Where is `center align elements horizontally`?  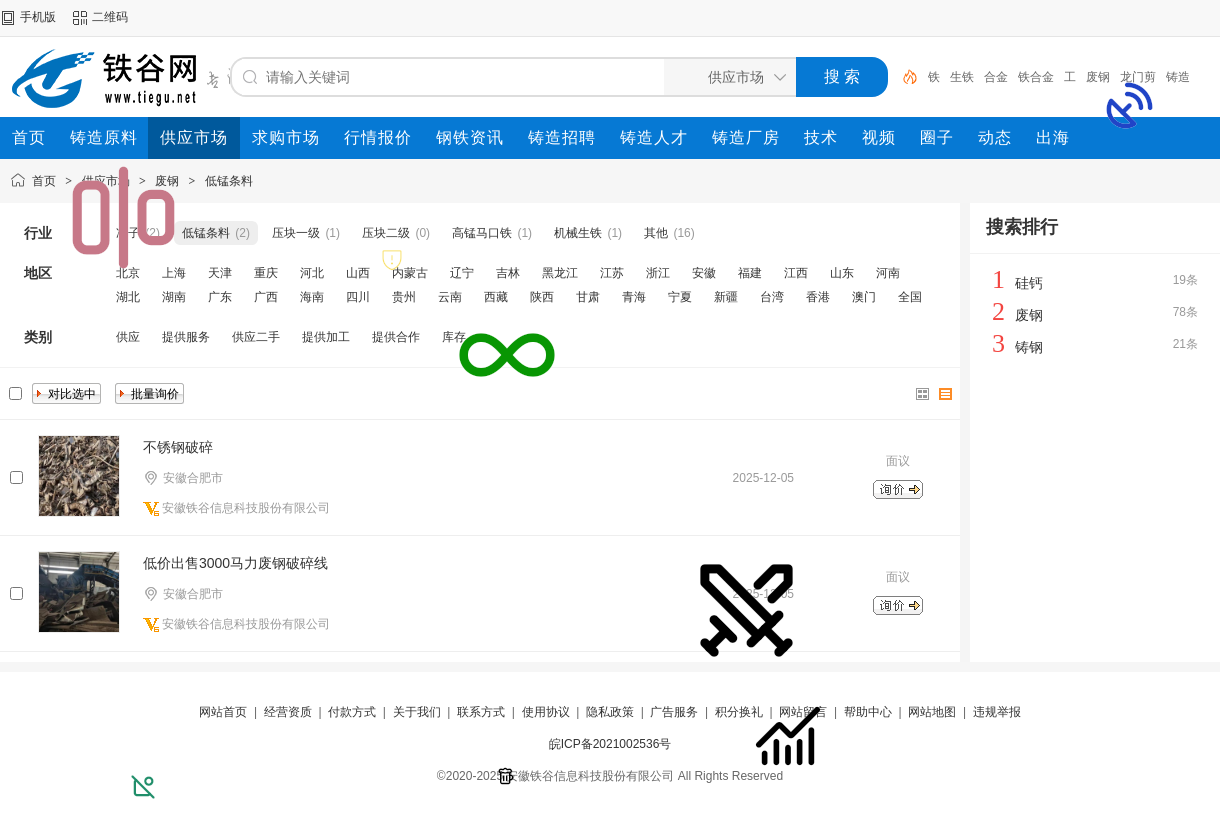
center align elements horizontally is located at coordinates (123, 217).